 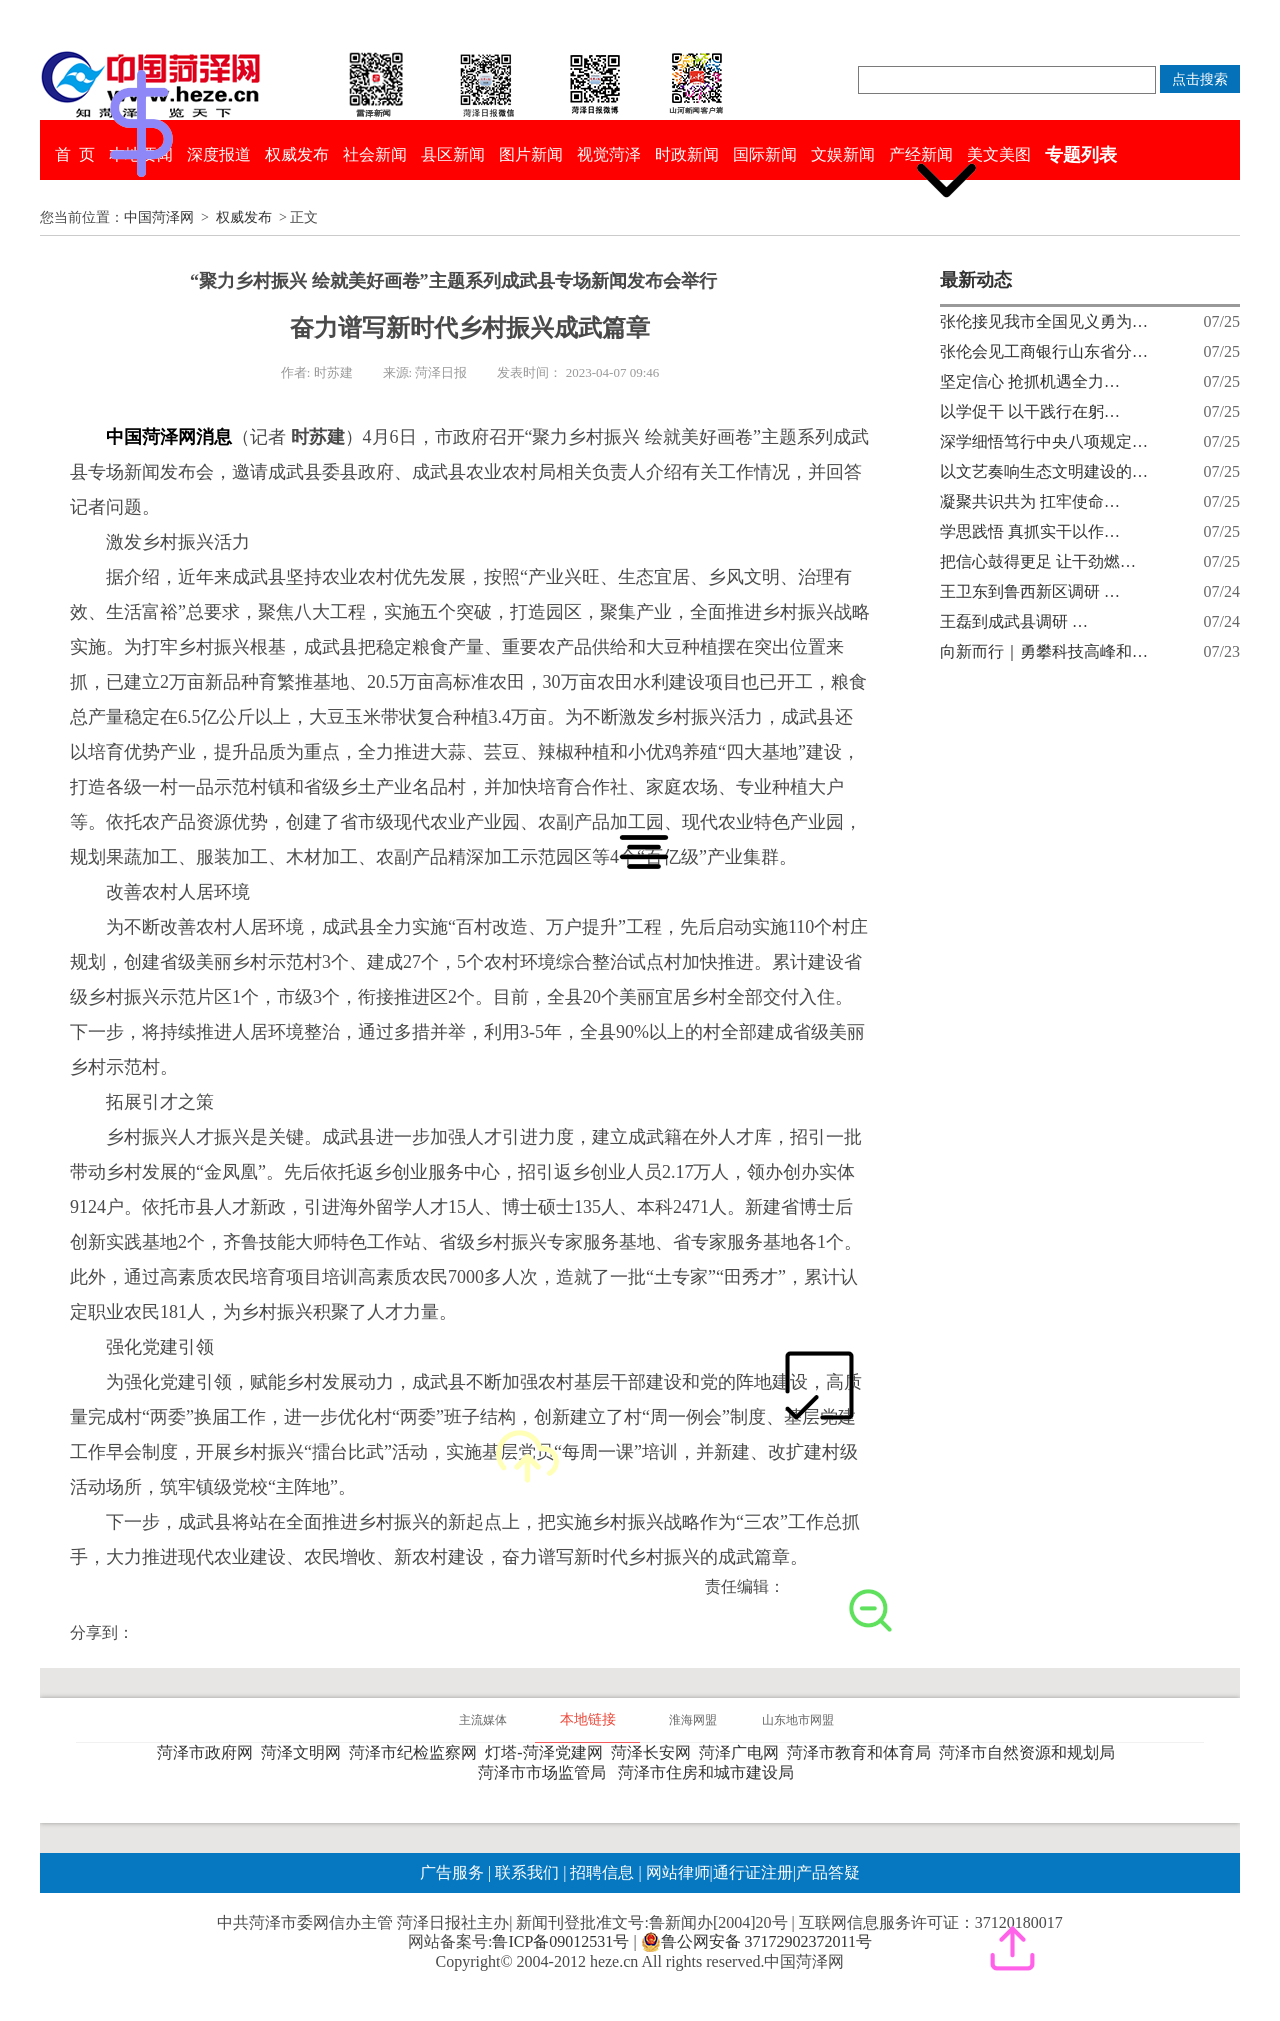 I want to click on zoom out to see more content, so click(x=870, y=1610).